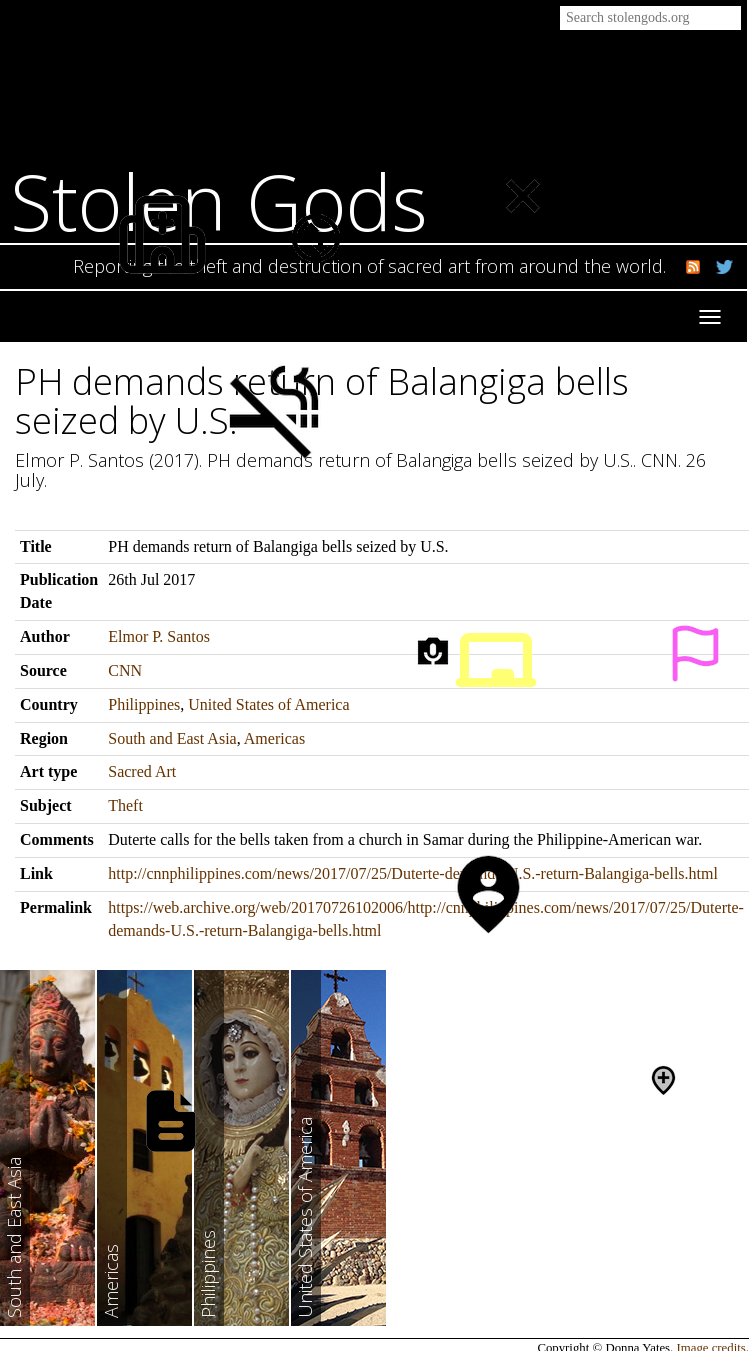 This screenshot has height=1351, width=749. Describe the element at coordinates (663, 1080) in the screenshot. I see `add a new location pin to the map` at that location.